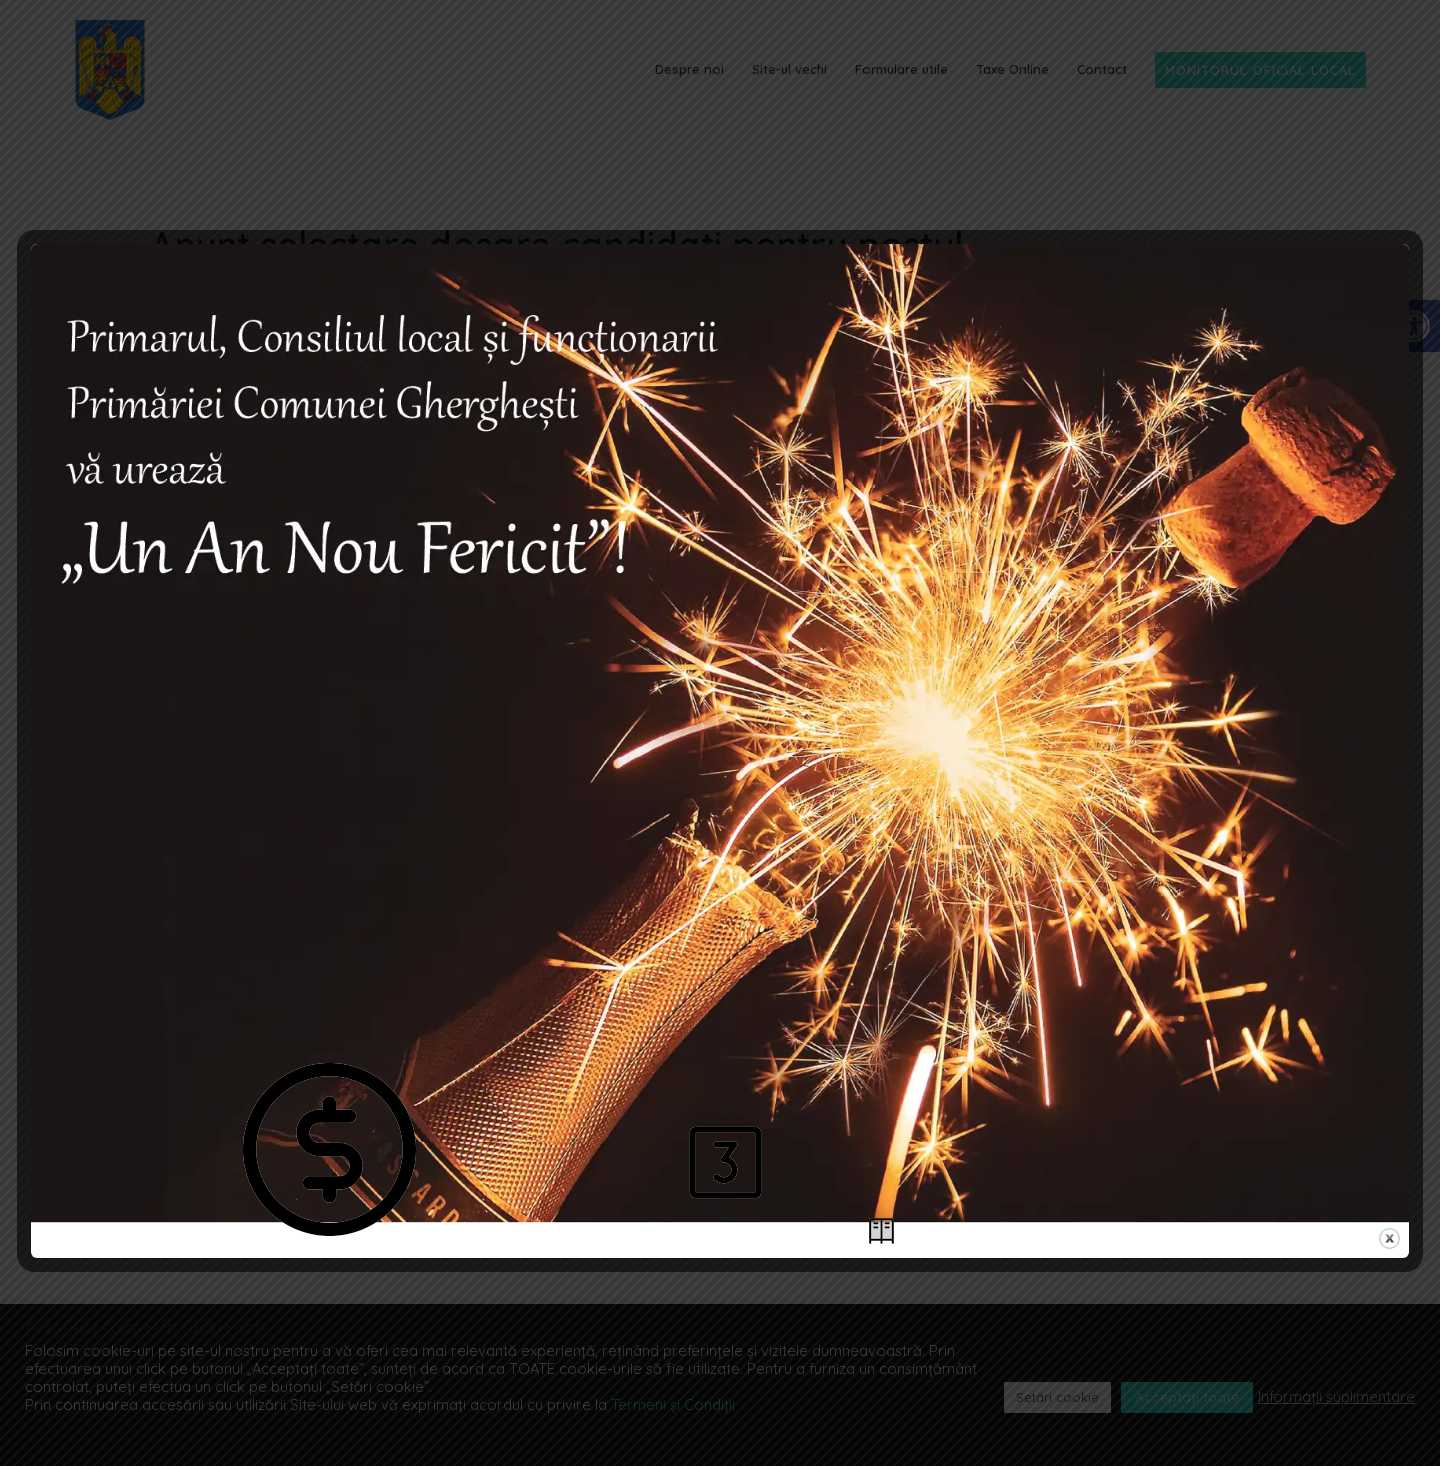 Image resolution: width=1440 pixels, height=1466 pixels. I want to click on select option three from a list, so click(725, 1162).